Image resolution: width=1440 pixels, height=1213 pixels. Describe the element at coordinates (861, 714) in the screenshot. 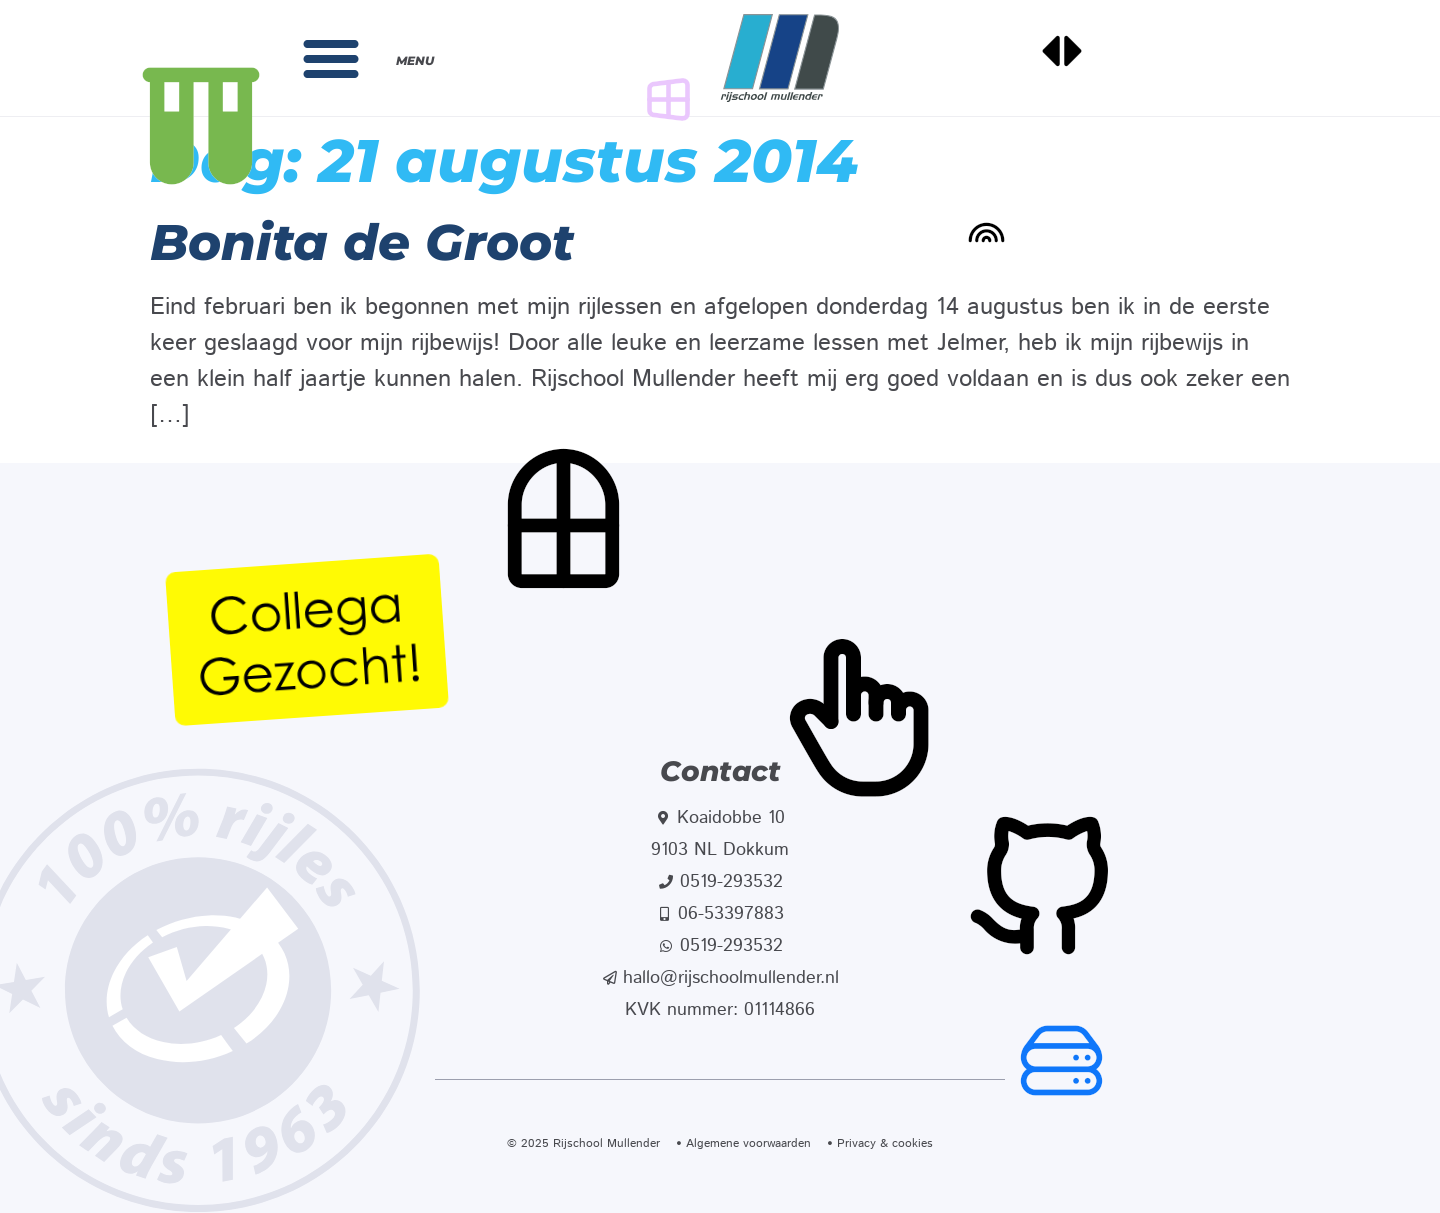

I see `tap or click to interact` at that location.